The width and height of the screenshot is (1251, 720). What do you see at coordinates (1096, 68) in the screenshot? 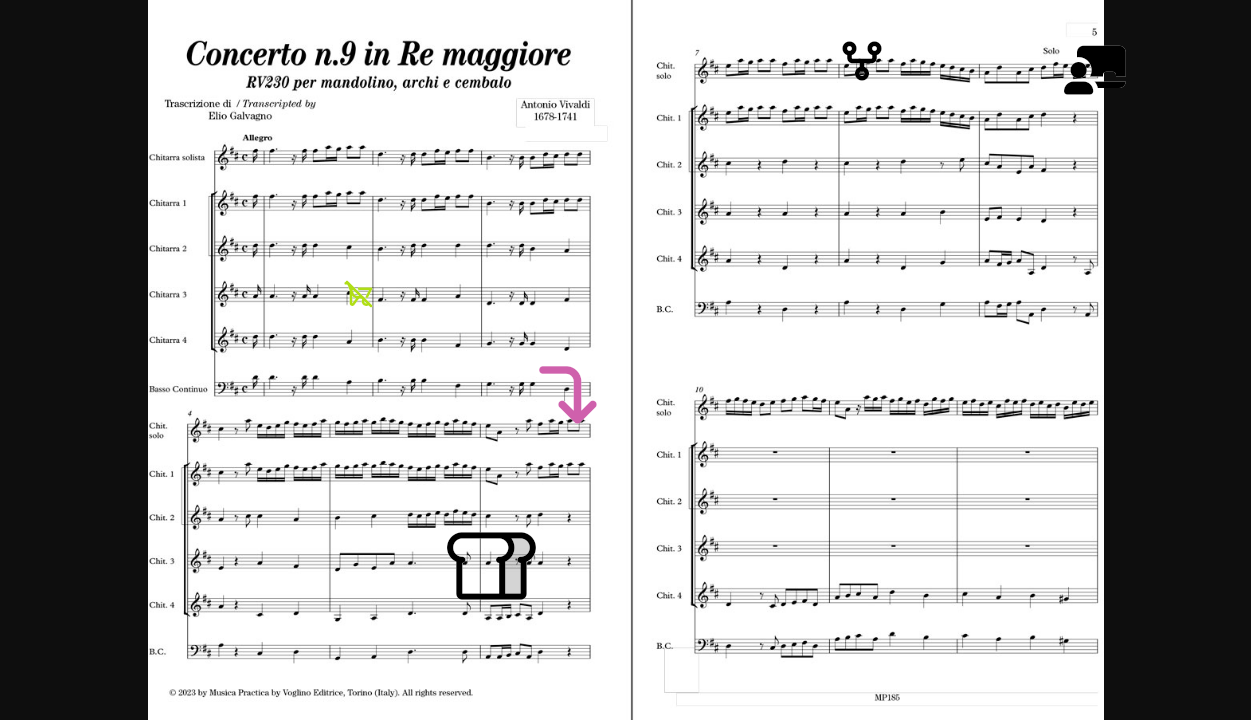
I see `access teaching or presentation tools` at bounding box center [1096, 68].